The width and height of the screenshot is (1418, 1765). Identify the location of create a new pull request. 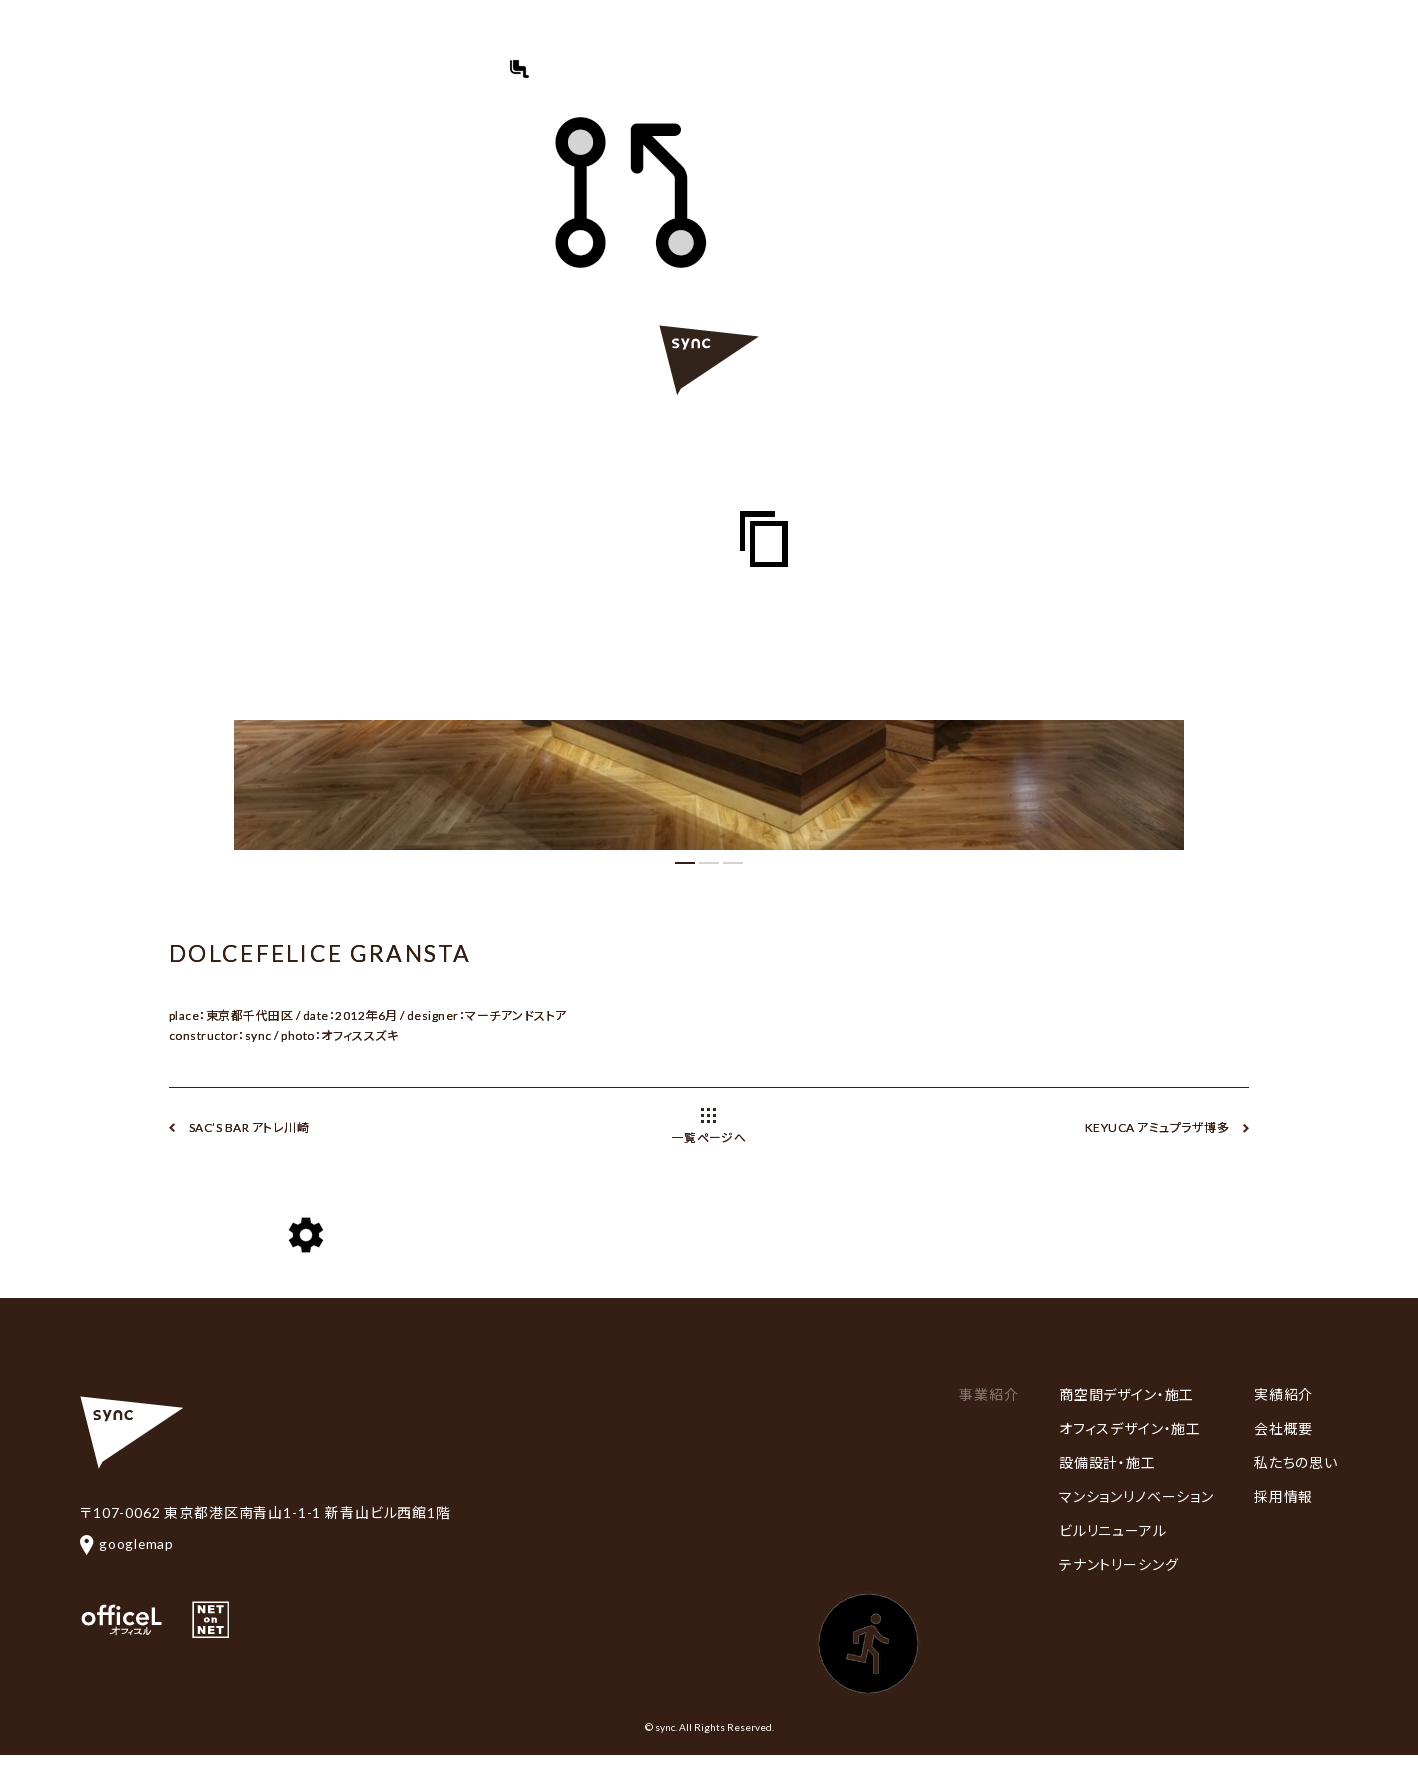
(624, 192).